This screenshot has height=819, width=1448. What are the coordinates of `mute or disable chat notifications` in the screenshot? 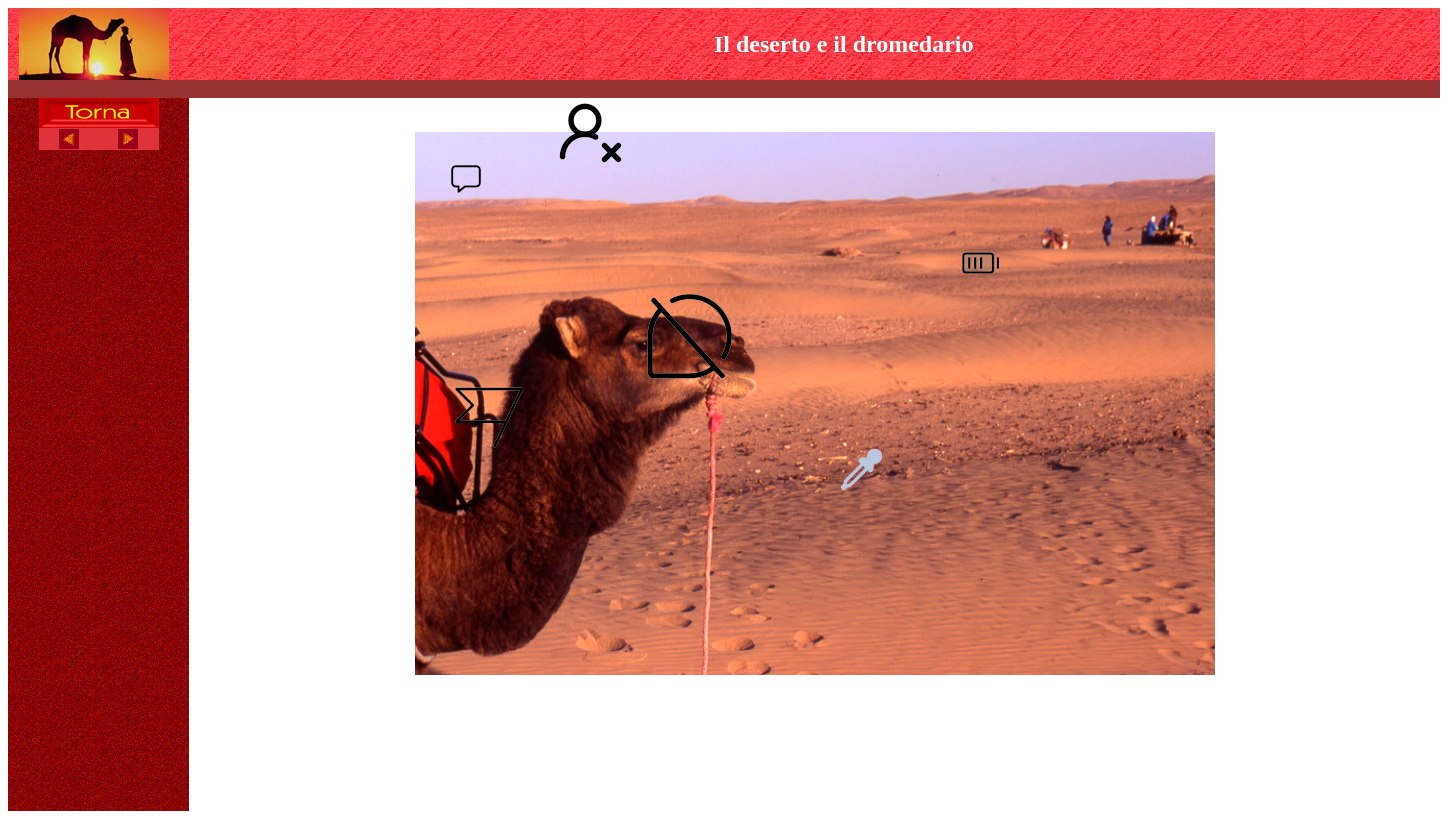 It's located at (688, 338).